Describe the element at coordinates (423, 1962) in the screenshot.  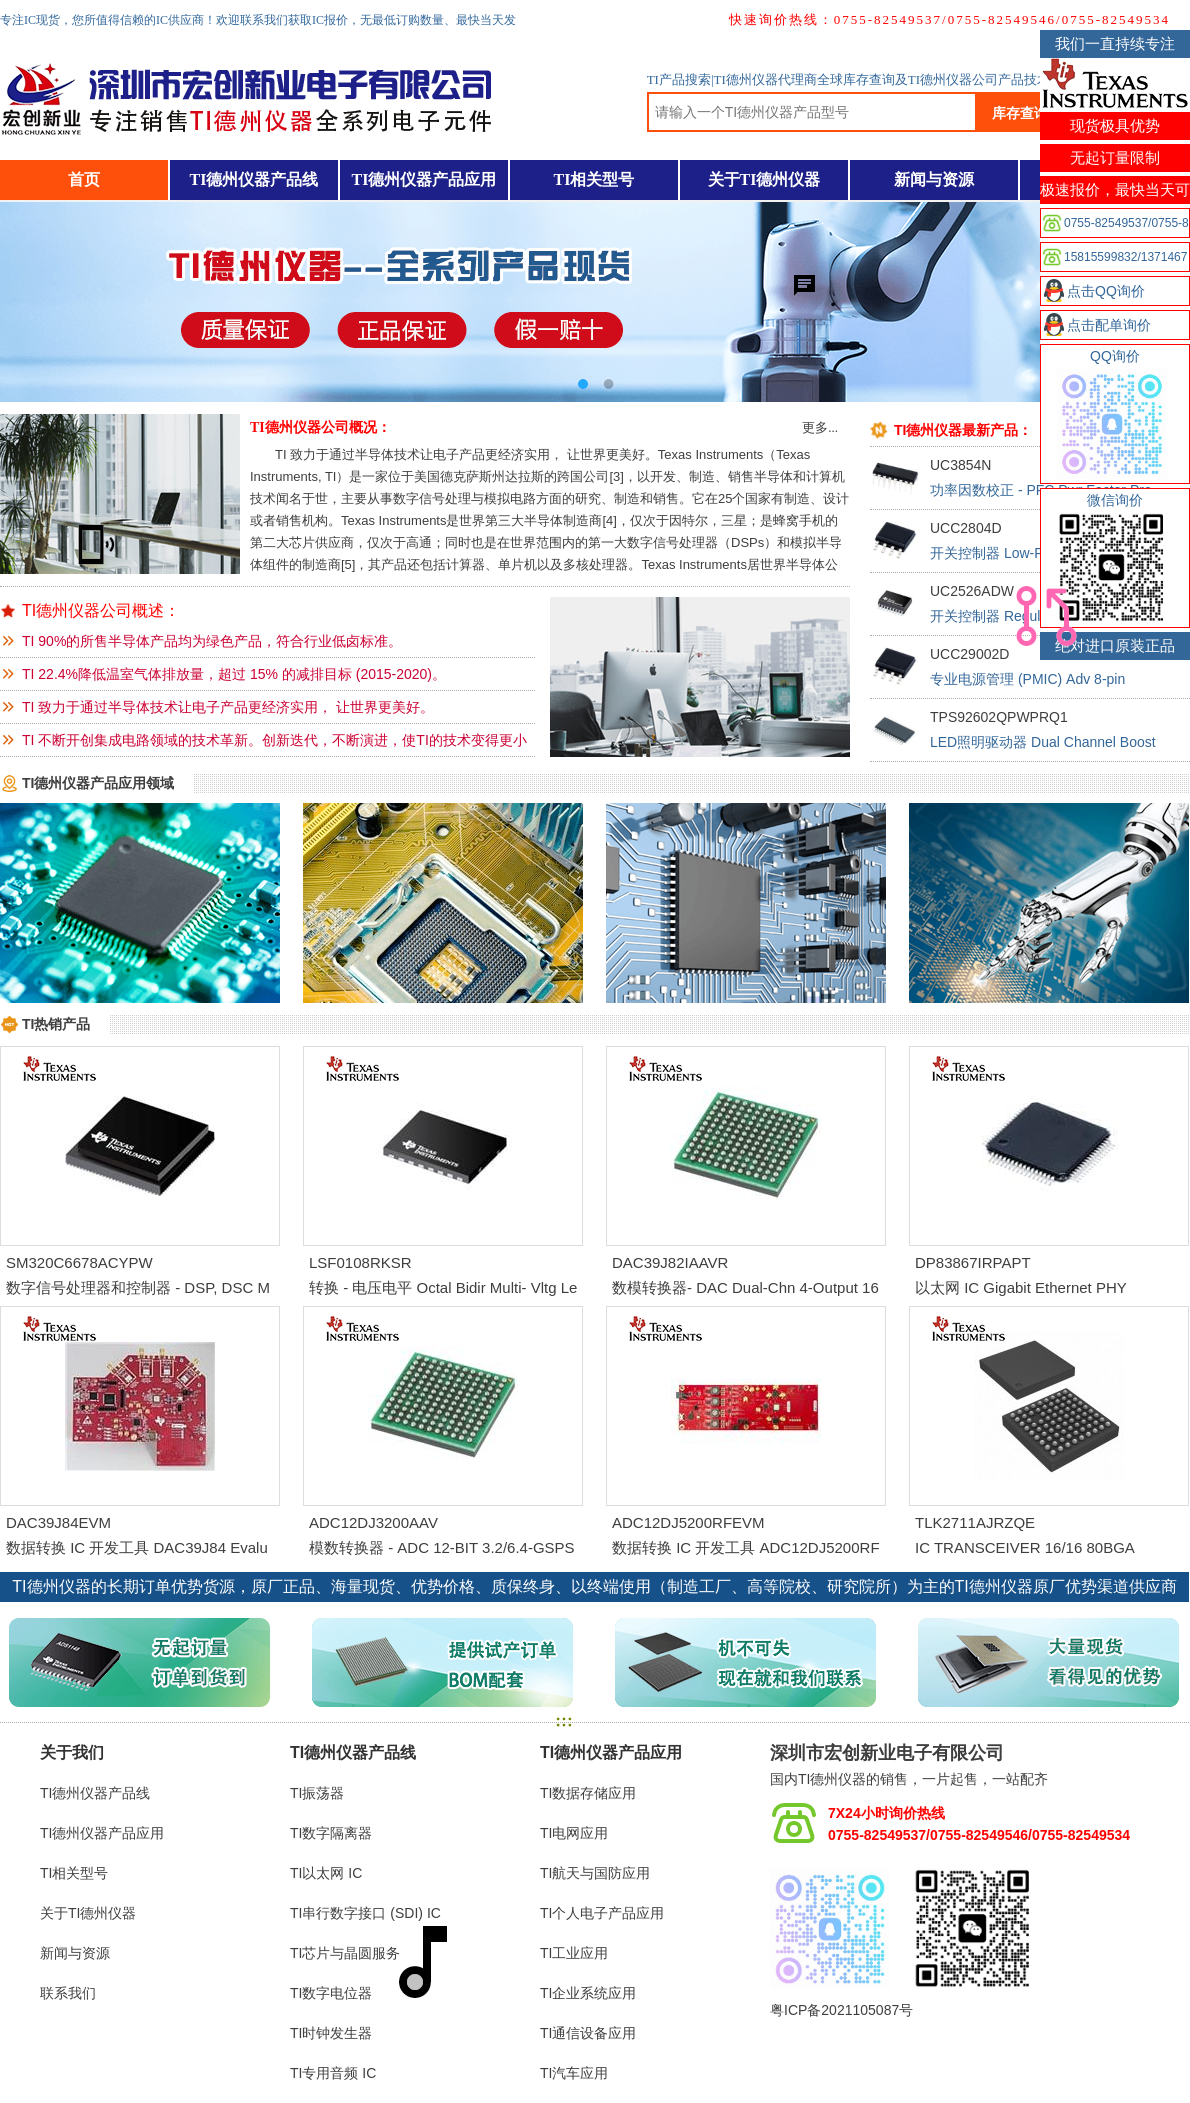
I see `access music or audio player` at that location.